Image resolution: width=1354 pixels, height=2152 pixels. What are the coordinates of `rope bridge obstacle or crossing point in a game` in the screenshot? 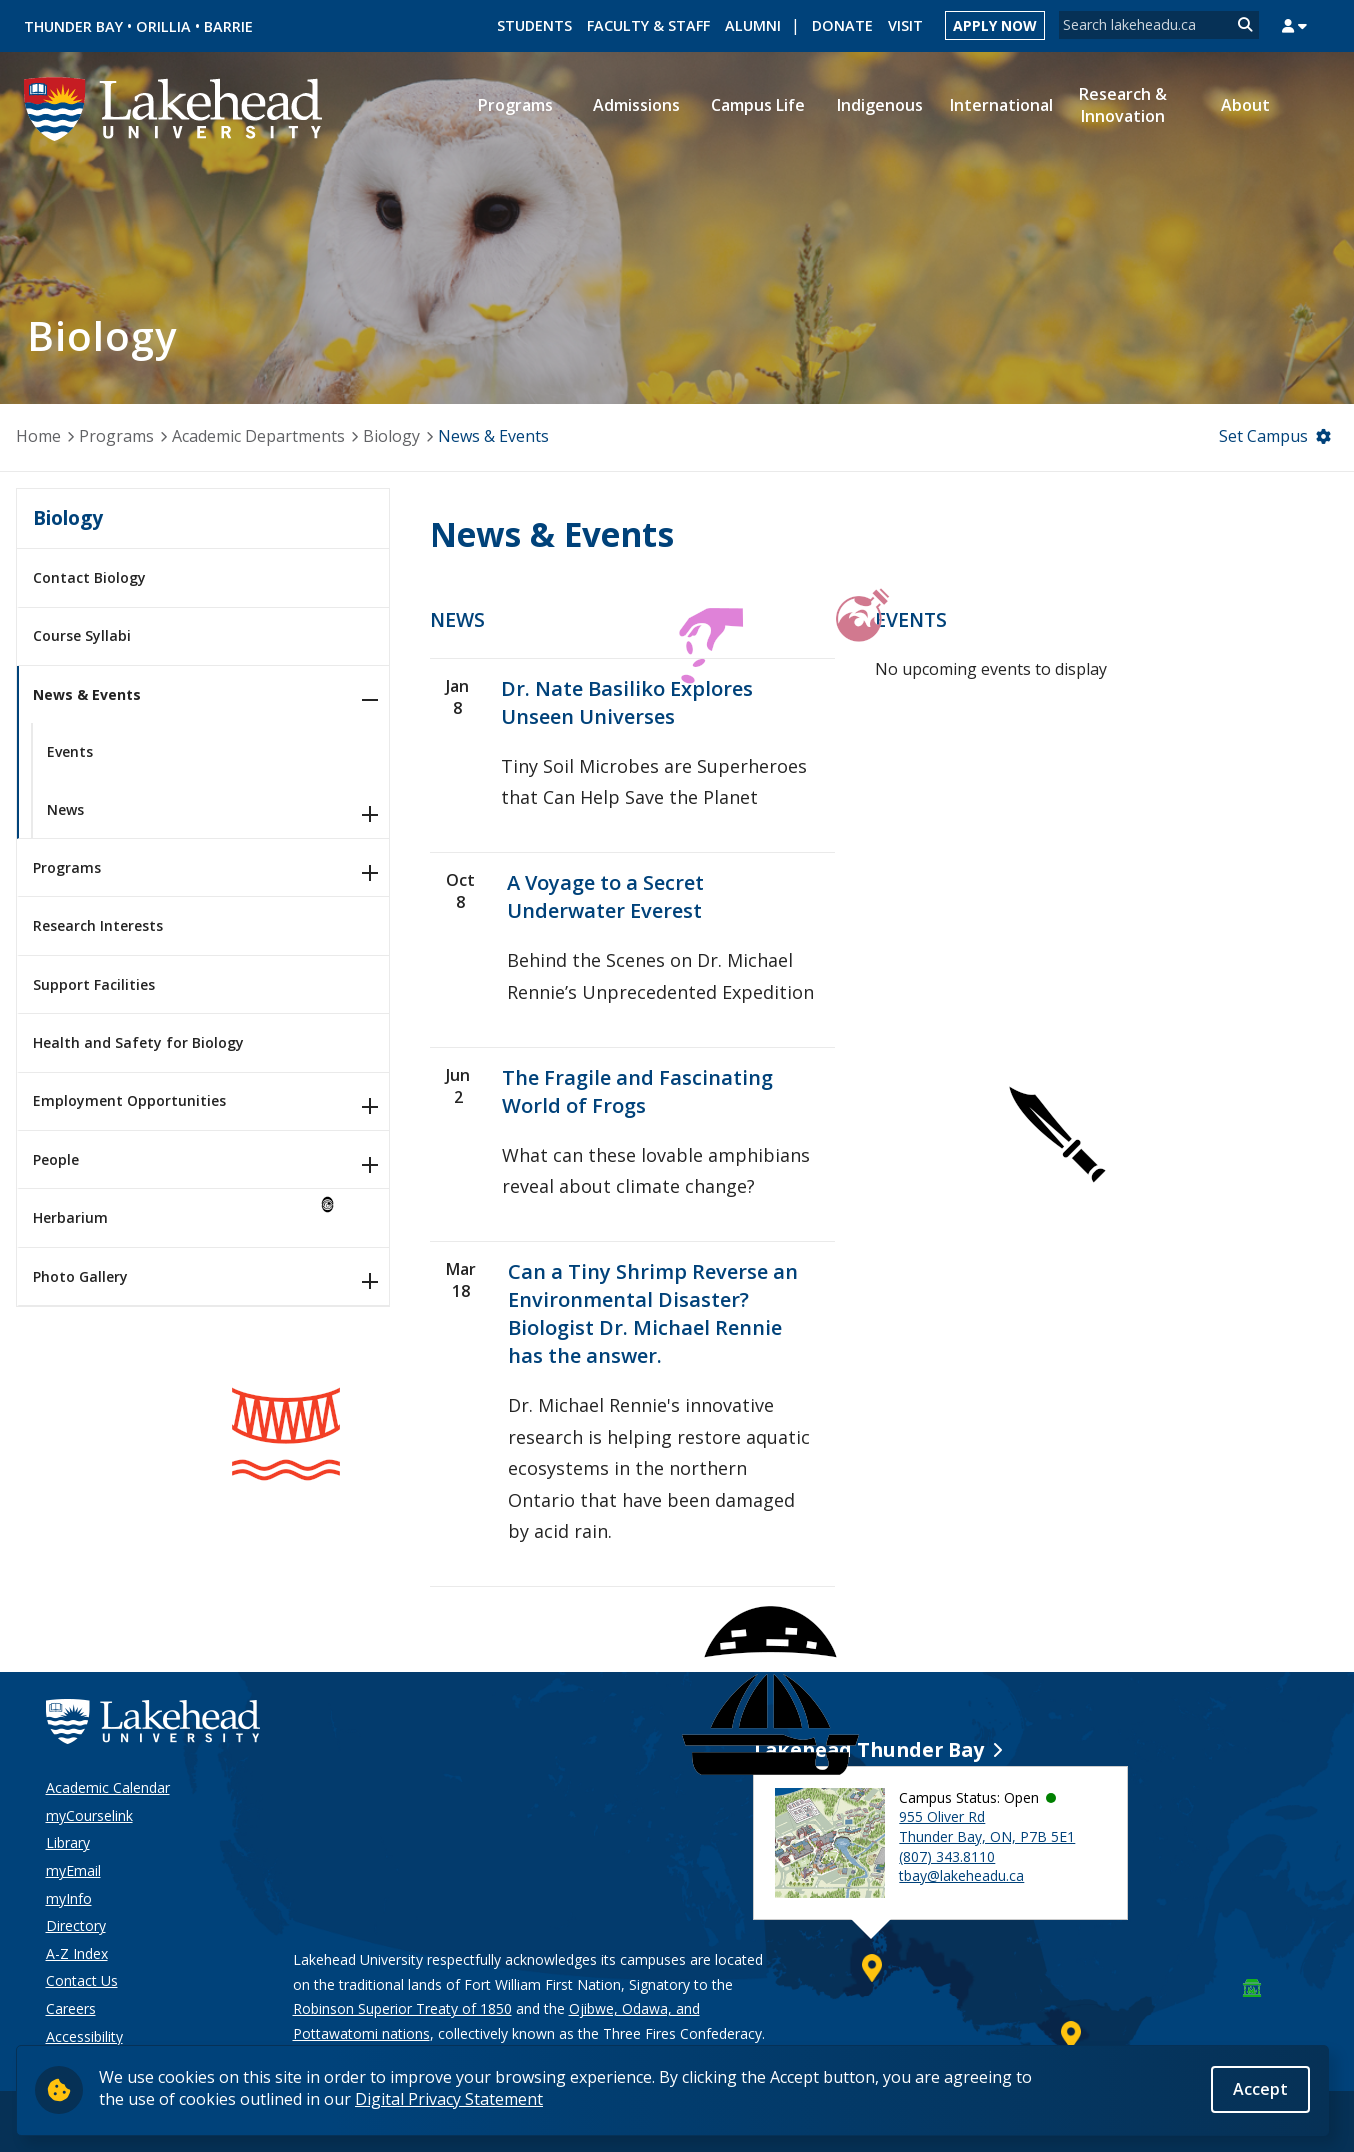 It's located at (286, 1429).